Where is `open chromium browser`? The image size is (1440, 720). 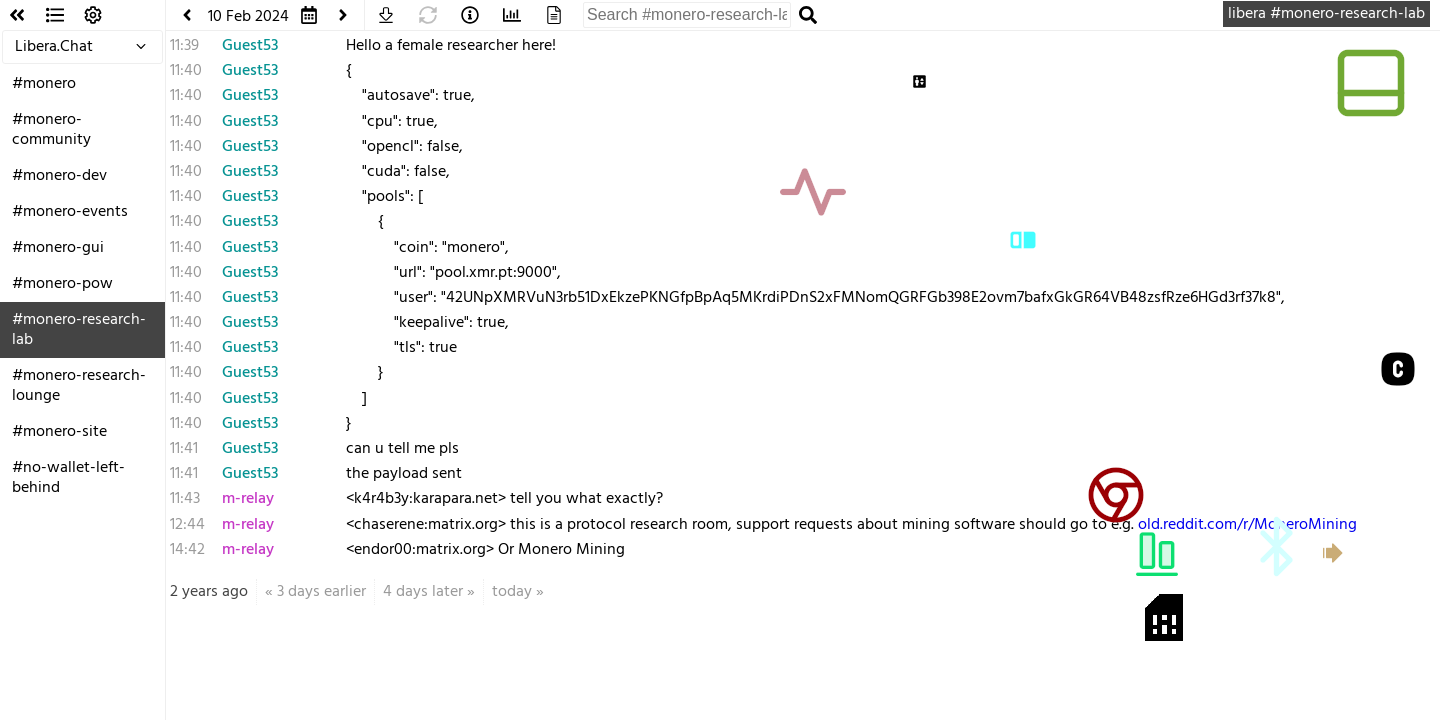 open chromium browser is located at coordinates (1116, 495).